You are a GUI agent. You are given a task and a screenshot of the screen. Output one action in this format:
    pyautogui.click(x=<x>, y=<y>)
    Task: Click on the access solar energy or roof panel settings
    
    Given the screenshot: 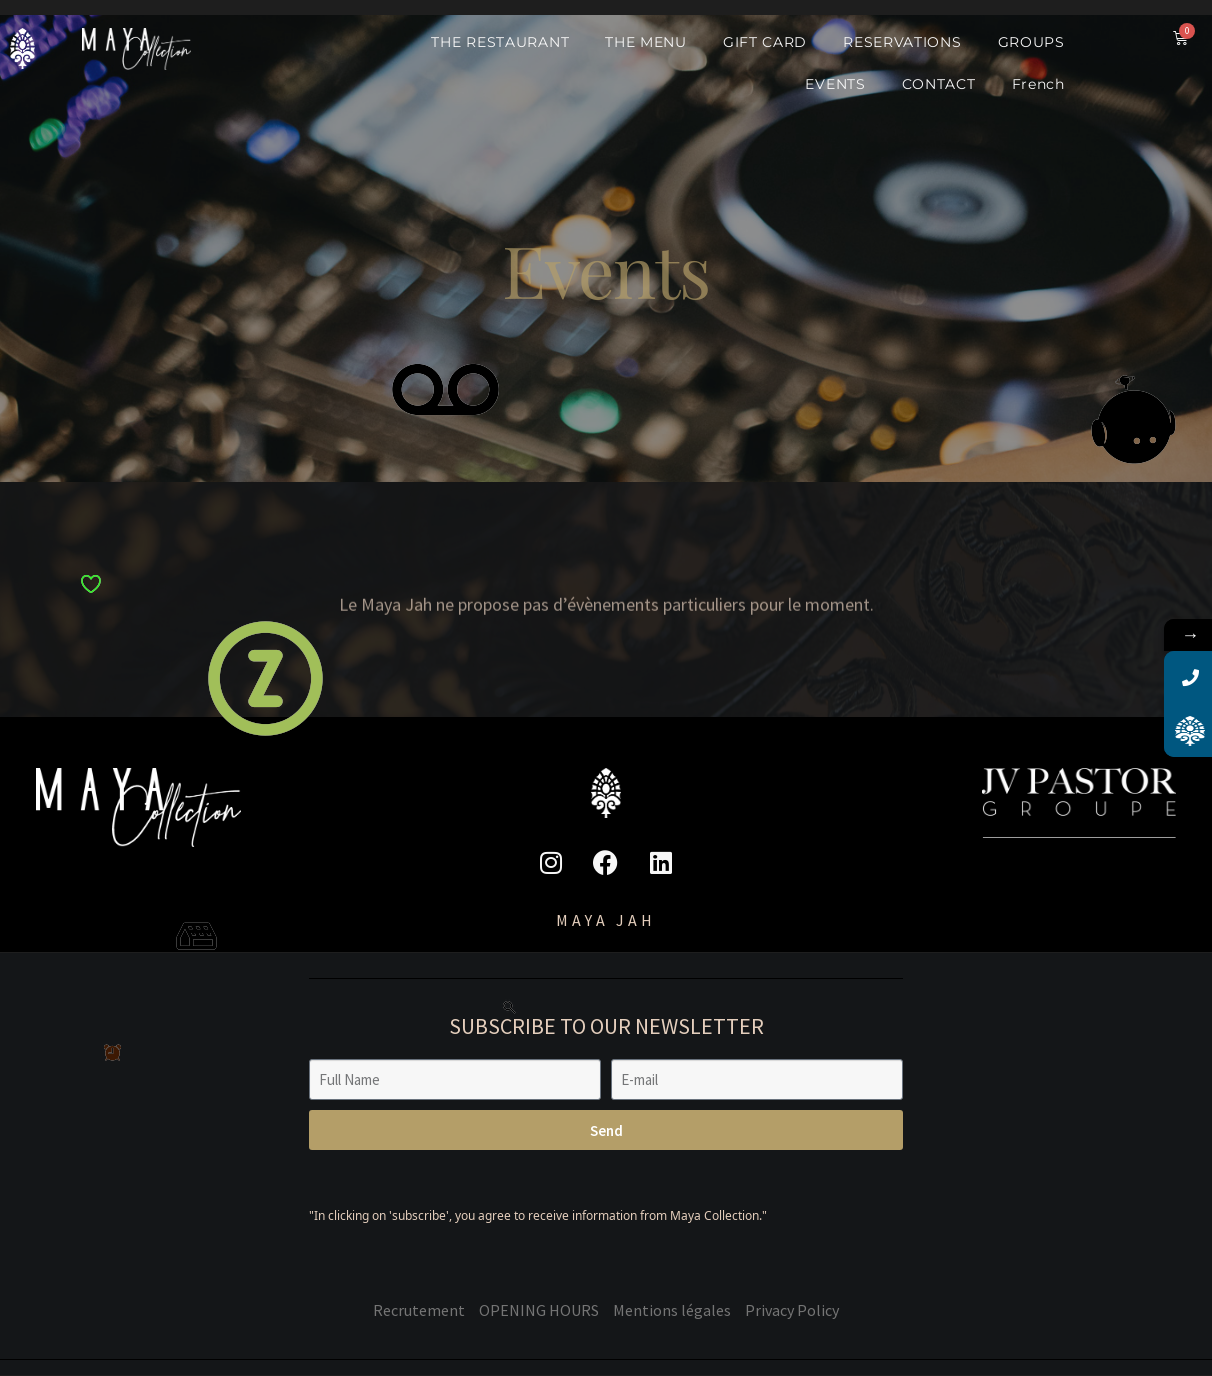 What is the action you would take?
    pyautogui.click(x=196, y=937)
    